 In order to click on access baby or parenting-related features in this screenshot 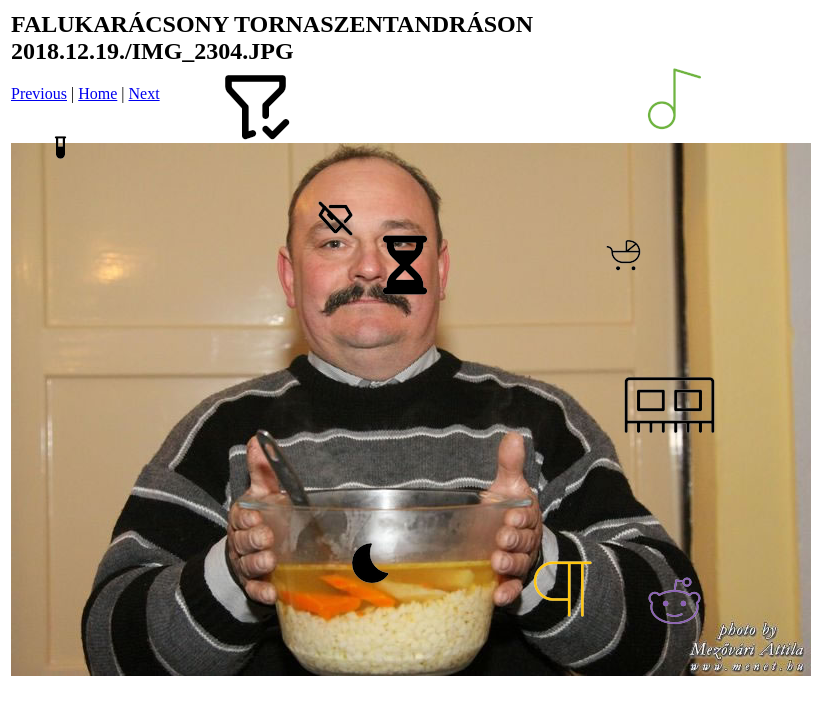, I will do `click(624, 254)`.